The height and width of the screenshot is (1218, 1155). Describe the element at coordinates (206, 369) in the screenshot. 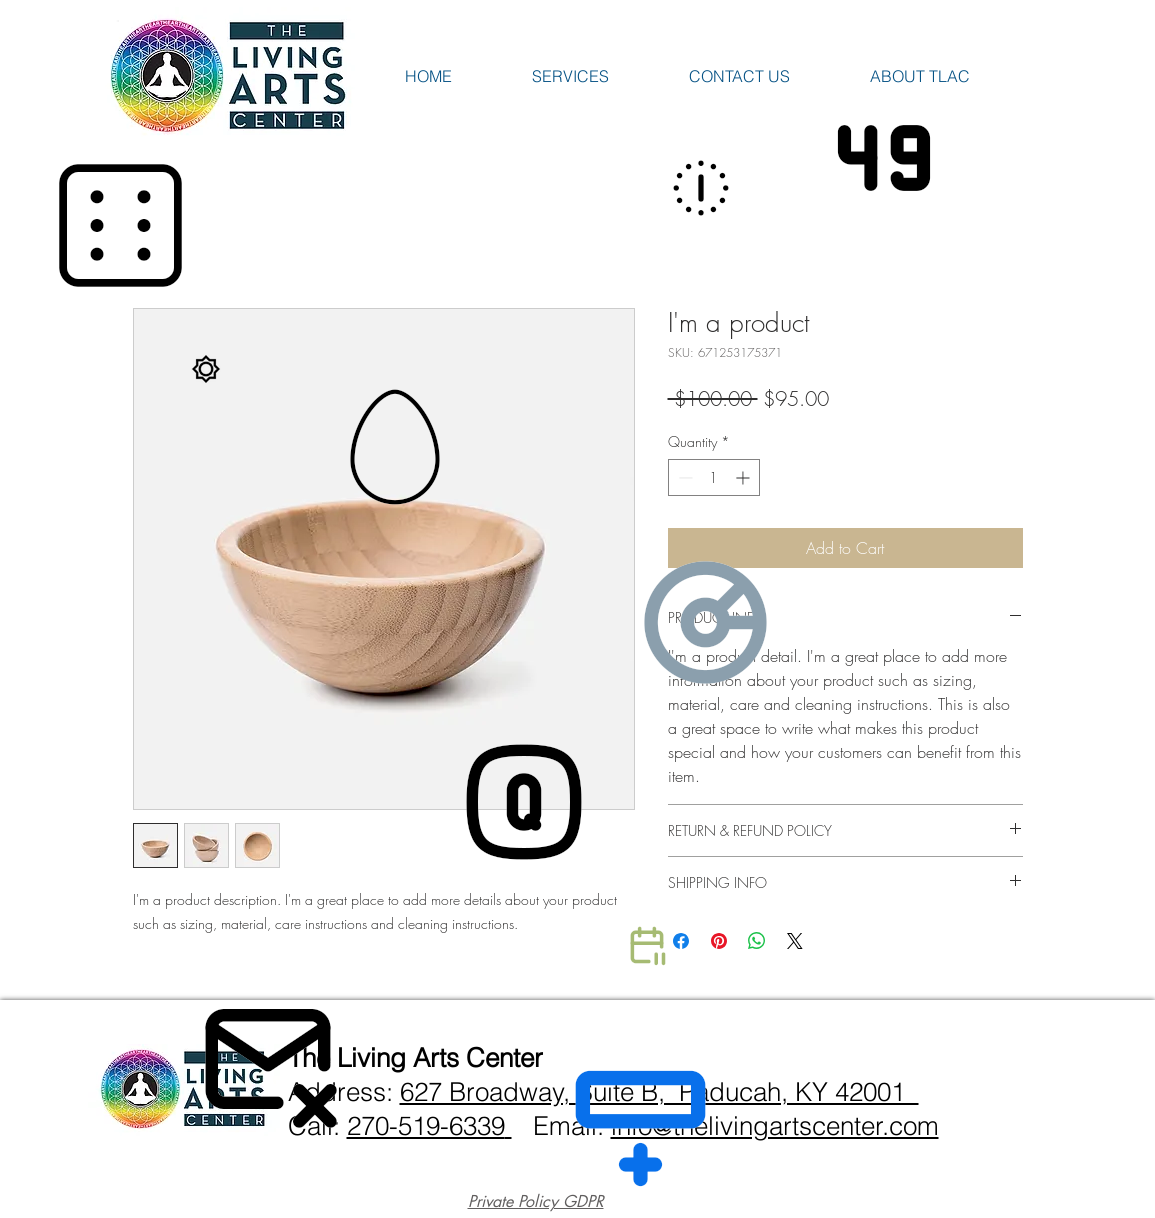

I see `adjust screen brightness to a lower level` at that location.